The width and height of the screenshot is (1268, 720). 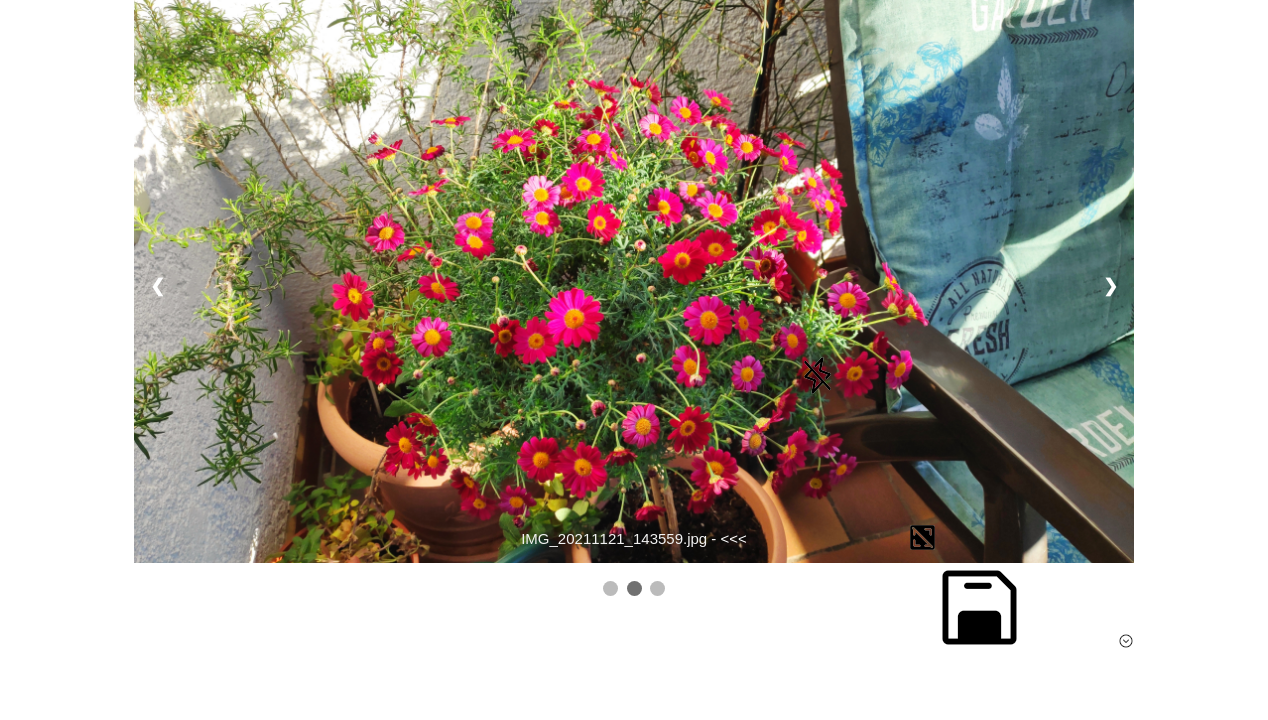 What do you see at coordinates (1126, 641) in the screenshot?
I see `expand dropdown menu or content` at bounding box center [1126, 641].